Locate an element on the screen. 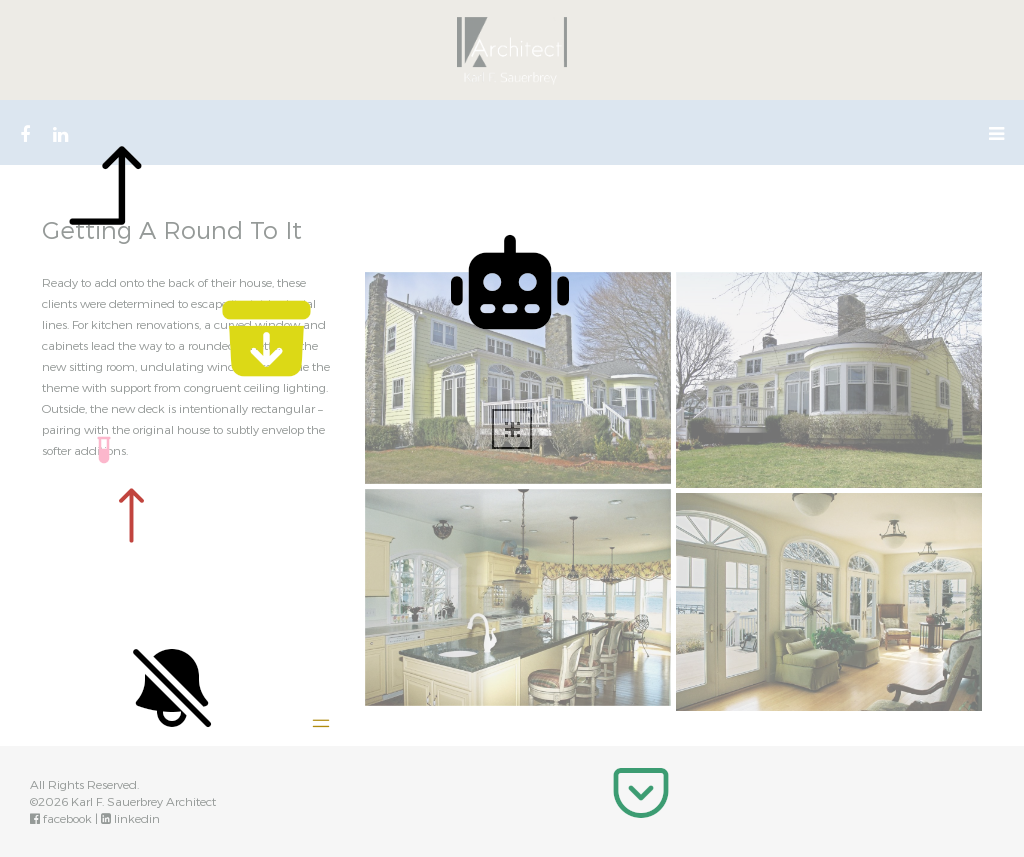  scroll to top of page is located at coordinates (131, 515).